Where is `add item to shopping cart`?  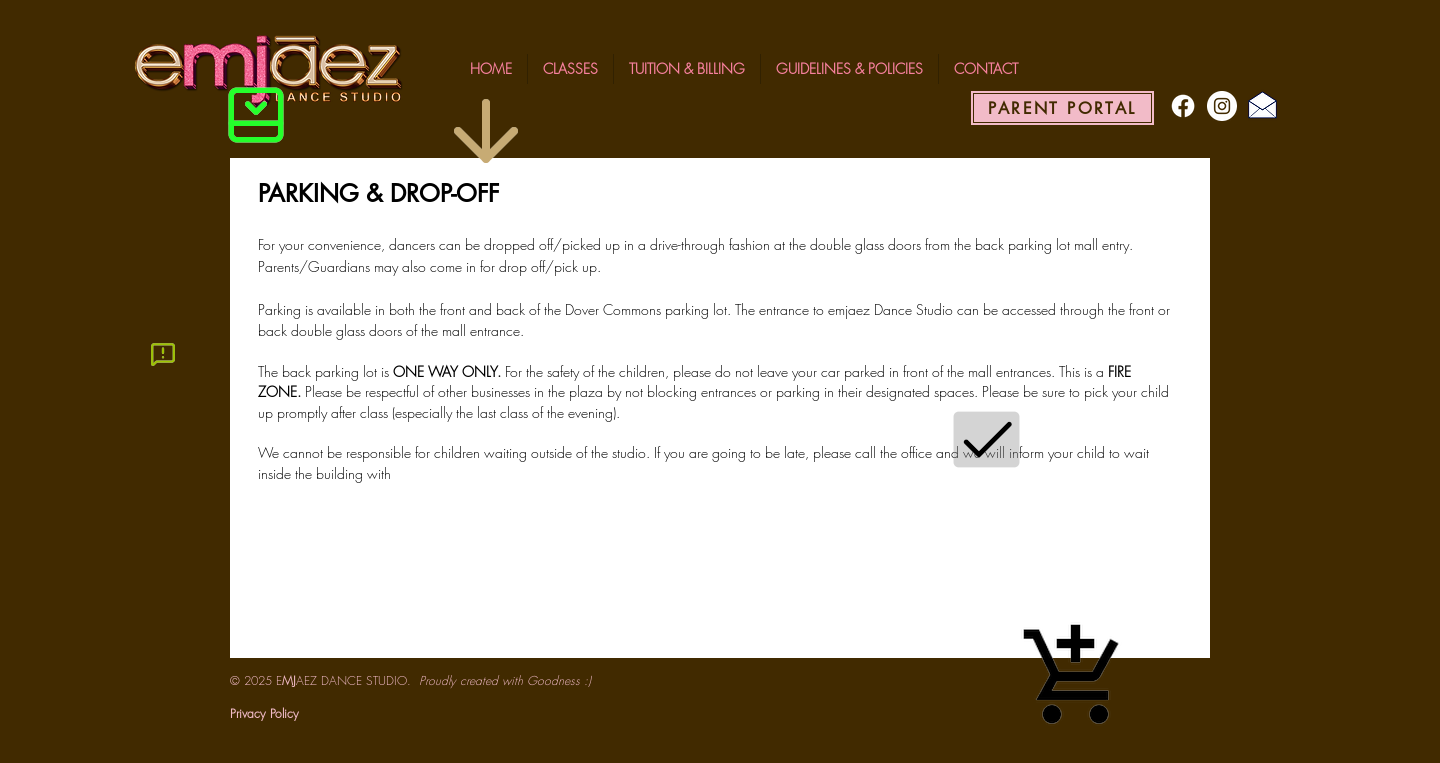
add item to shopping cart is located at coordinates (1075, 676).